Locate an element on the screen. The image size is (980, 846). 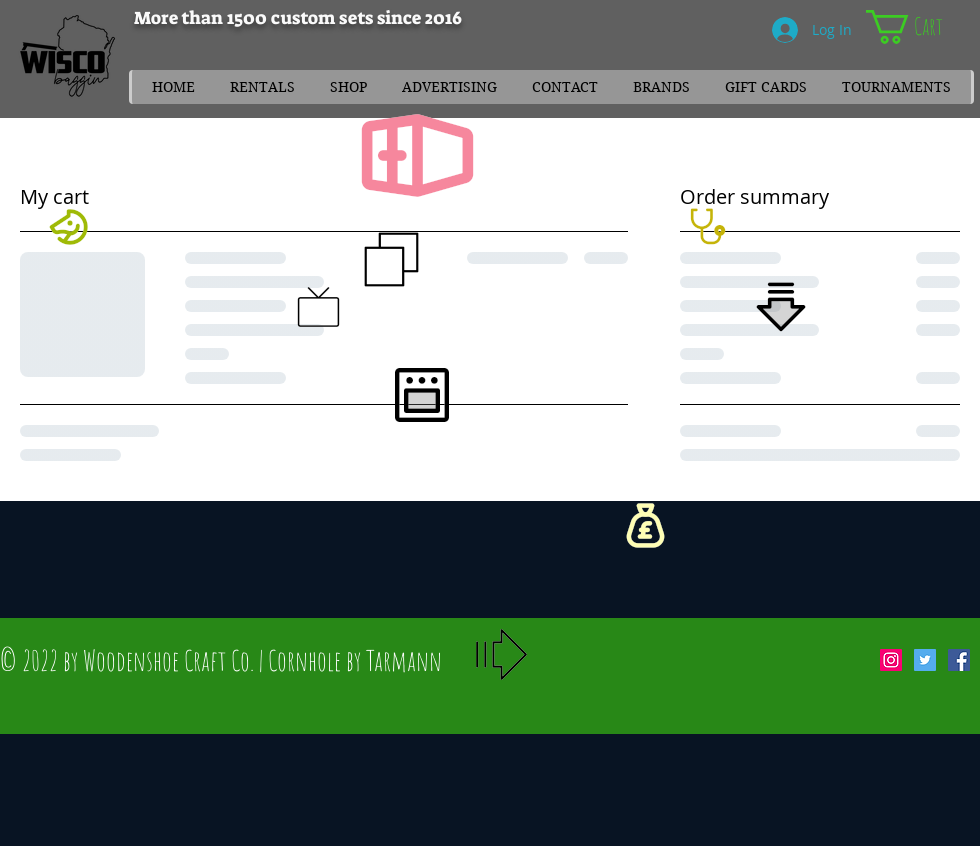
access oven controls in a smart home app is located at coordinates (422, 395).